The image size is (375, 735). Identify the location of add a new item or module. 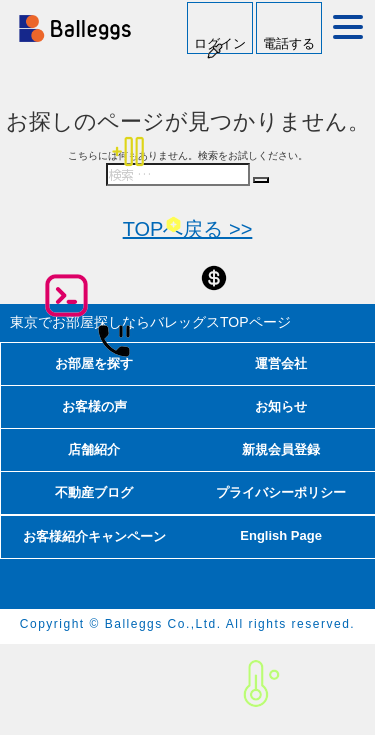
(173, 224).